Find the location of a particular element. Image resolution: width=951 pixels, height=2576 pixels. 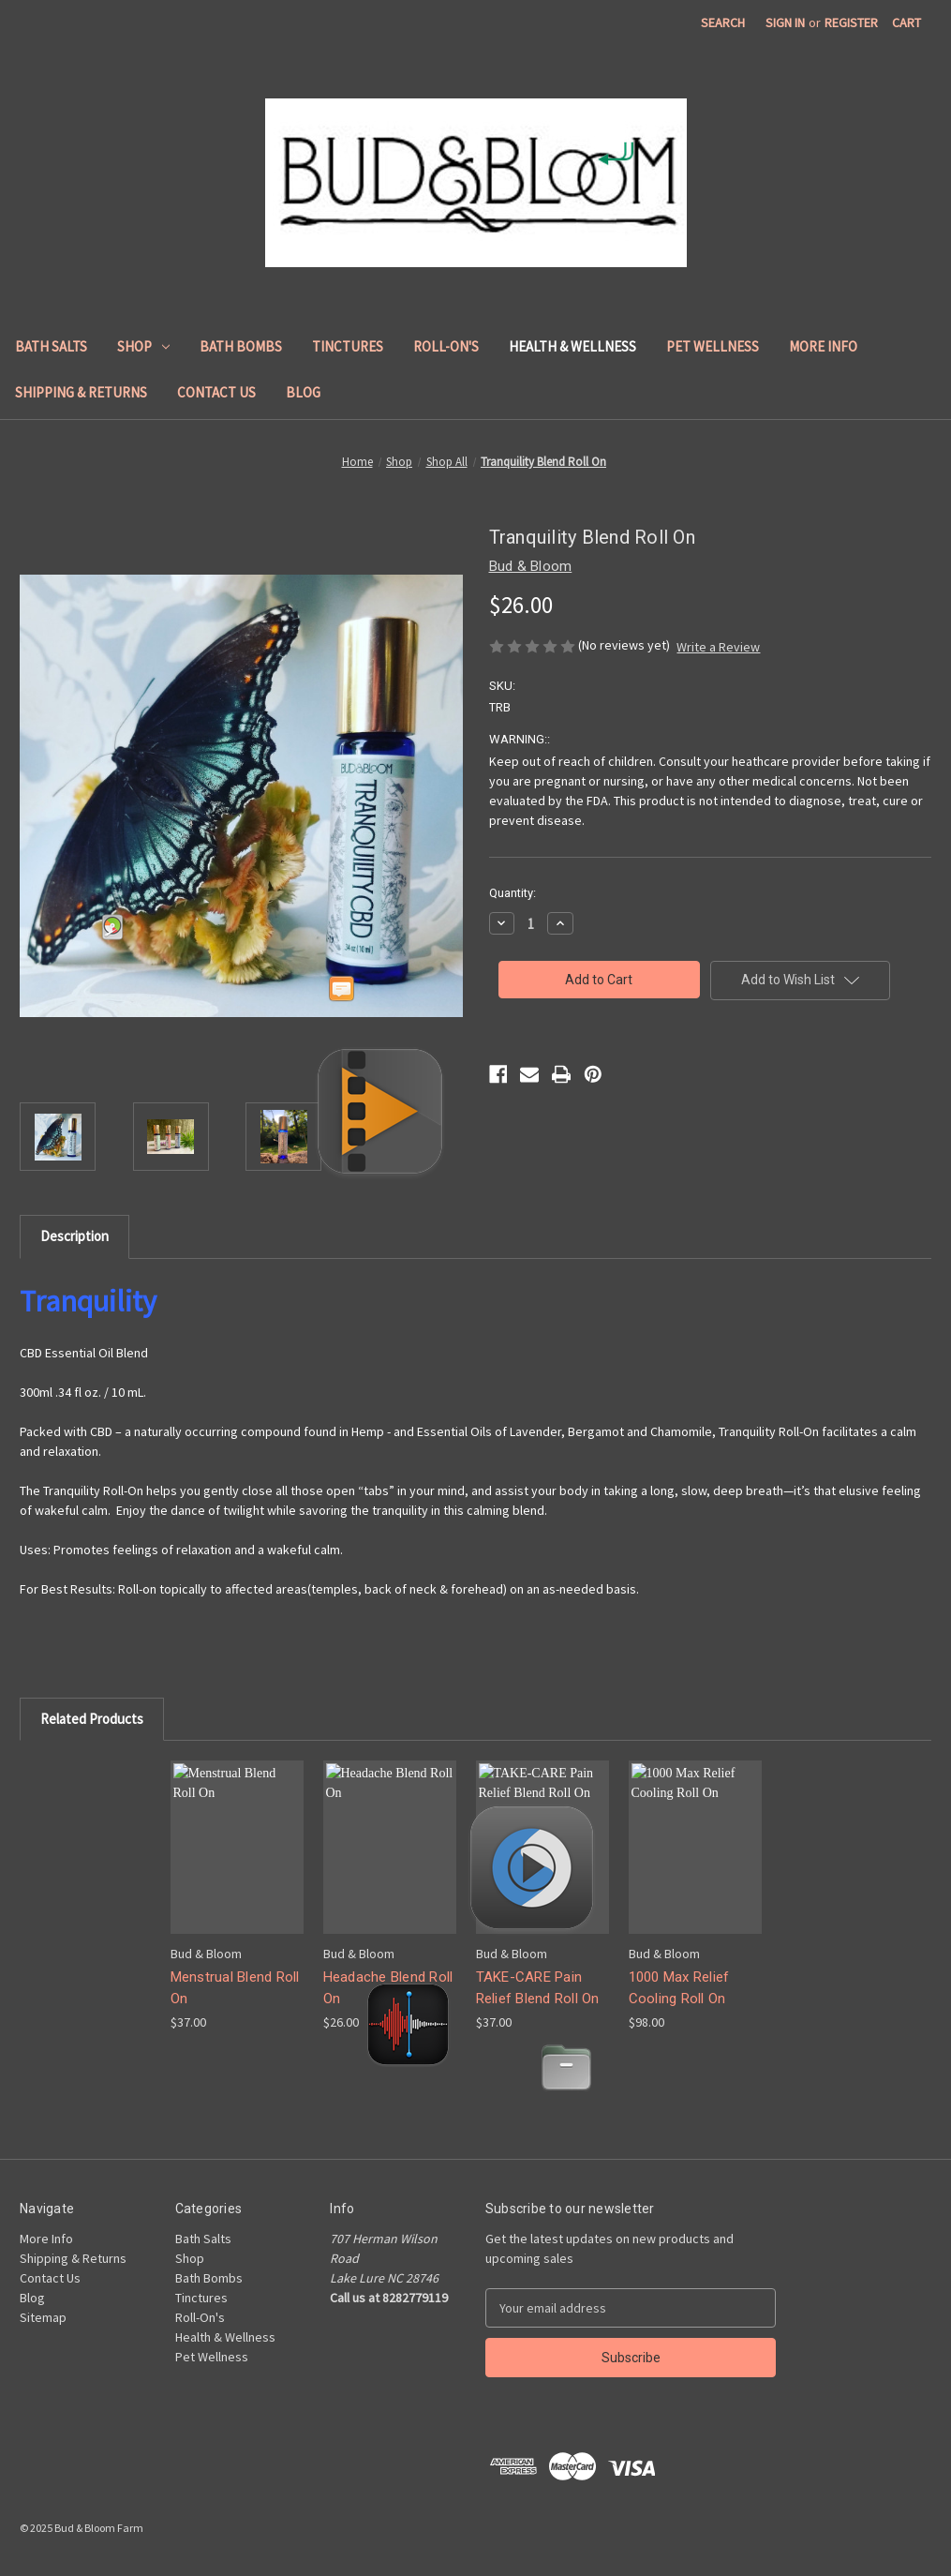

open gparted disk partition editor is located at coordinates (112, 927).